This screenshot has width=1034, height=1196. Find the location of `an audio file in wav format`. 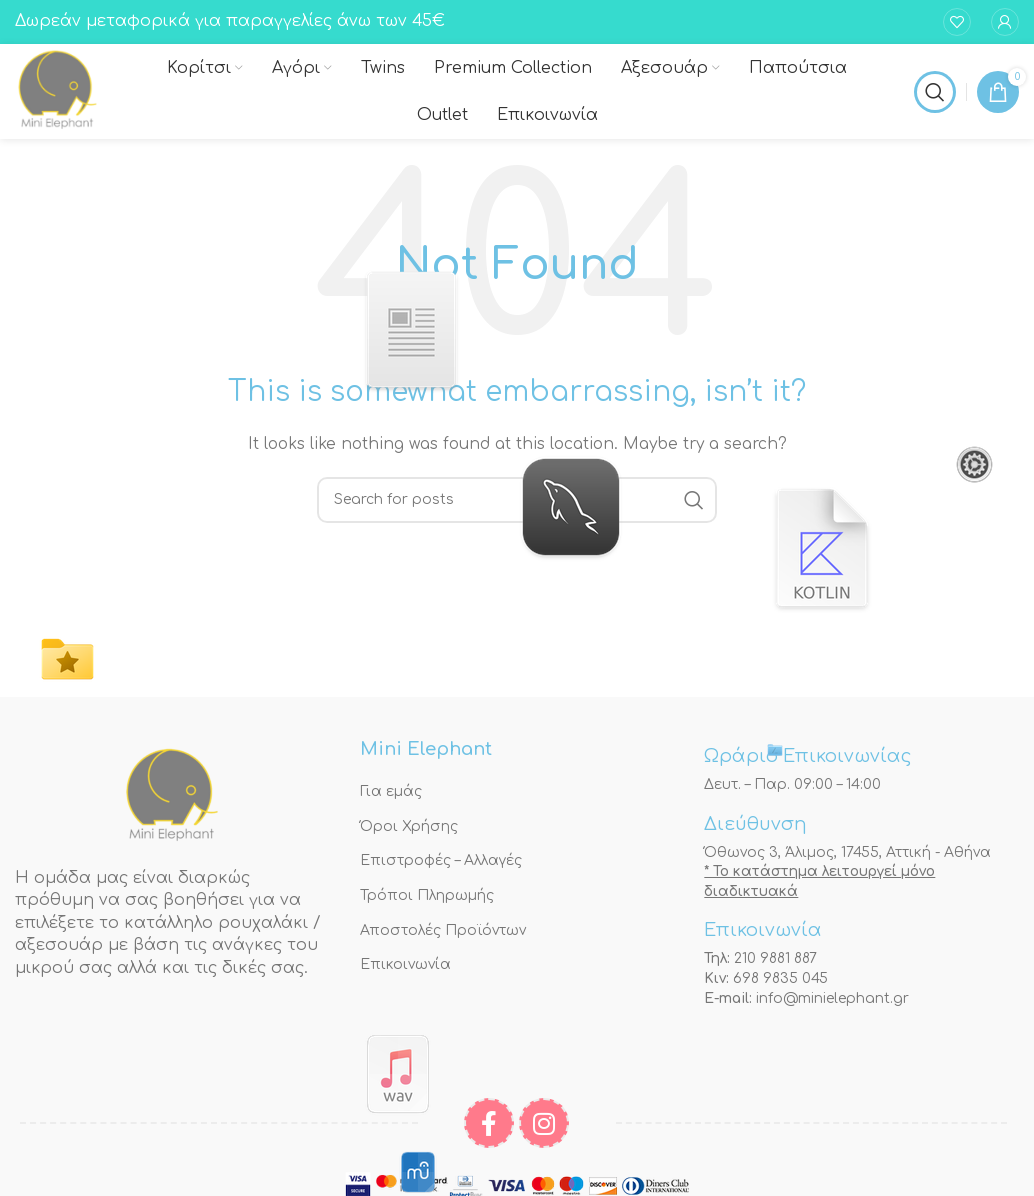

an audio file in wav format is located at coordinates (398, 1074).